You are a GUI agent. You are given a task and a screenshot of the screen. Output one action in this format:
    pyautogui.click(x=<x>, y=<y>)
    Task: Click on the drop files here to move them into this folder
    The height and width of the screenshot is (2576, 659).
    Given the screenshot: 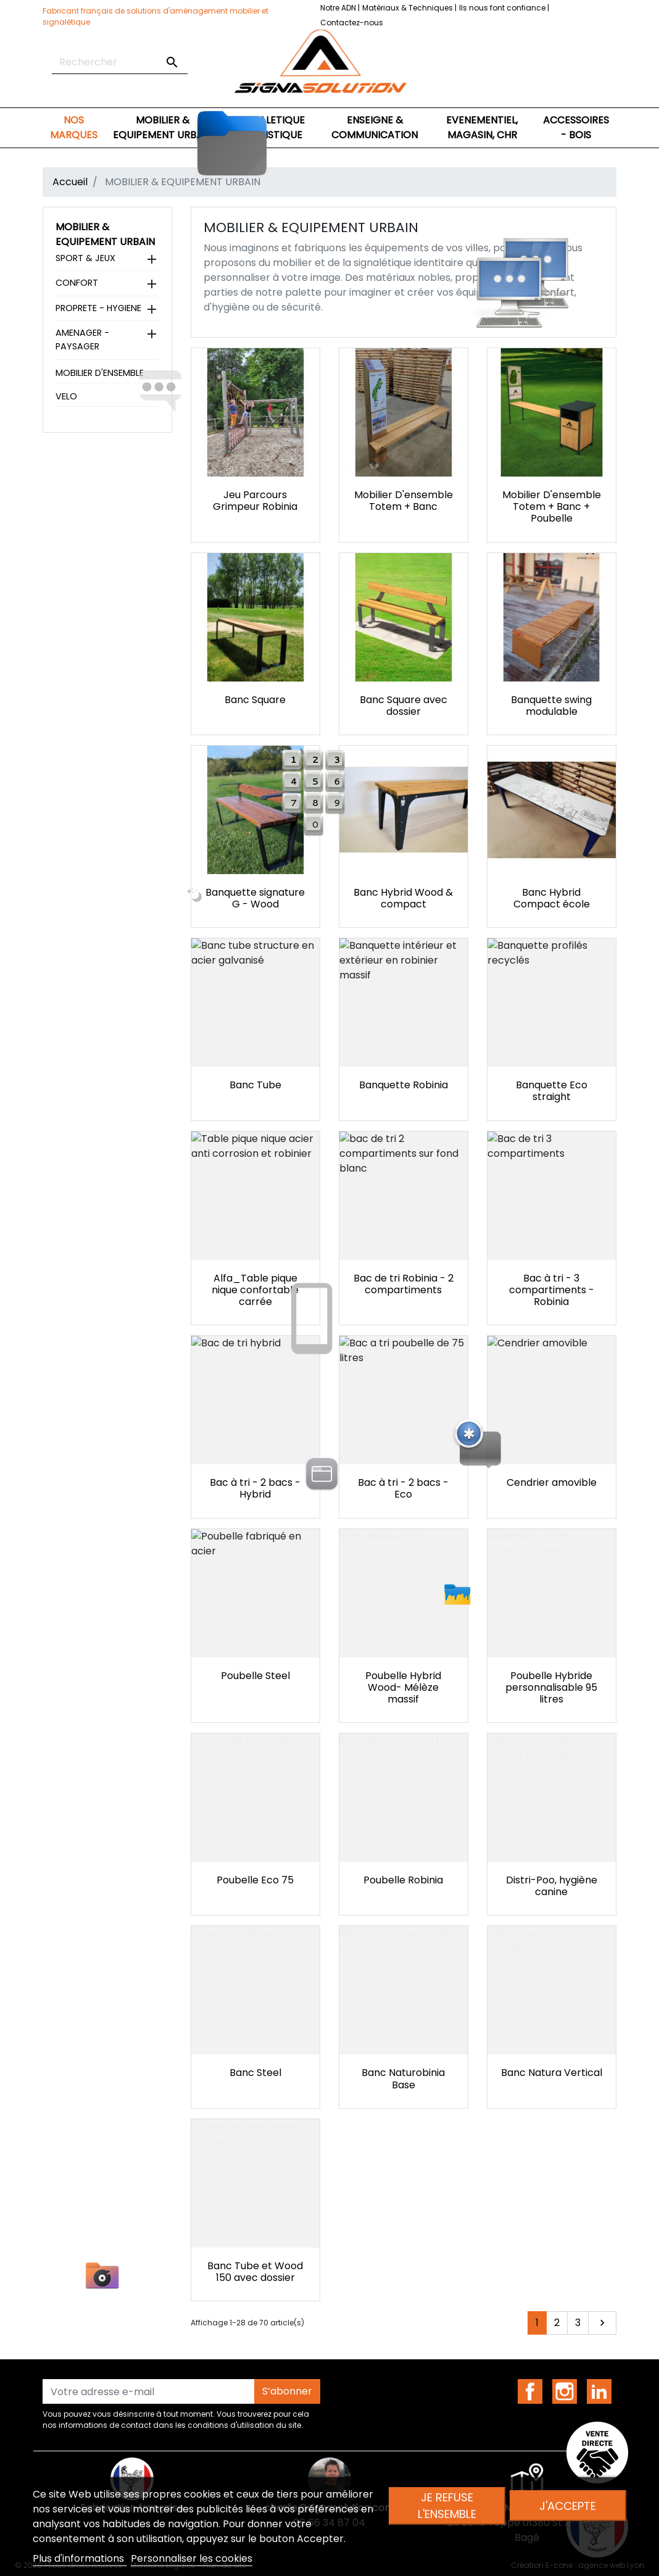 What is the action you would take?
    pyautogui.click(x=232, y=143)
    